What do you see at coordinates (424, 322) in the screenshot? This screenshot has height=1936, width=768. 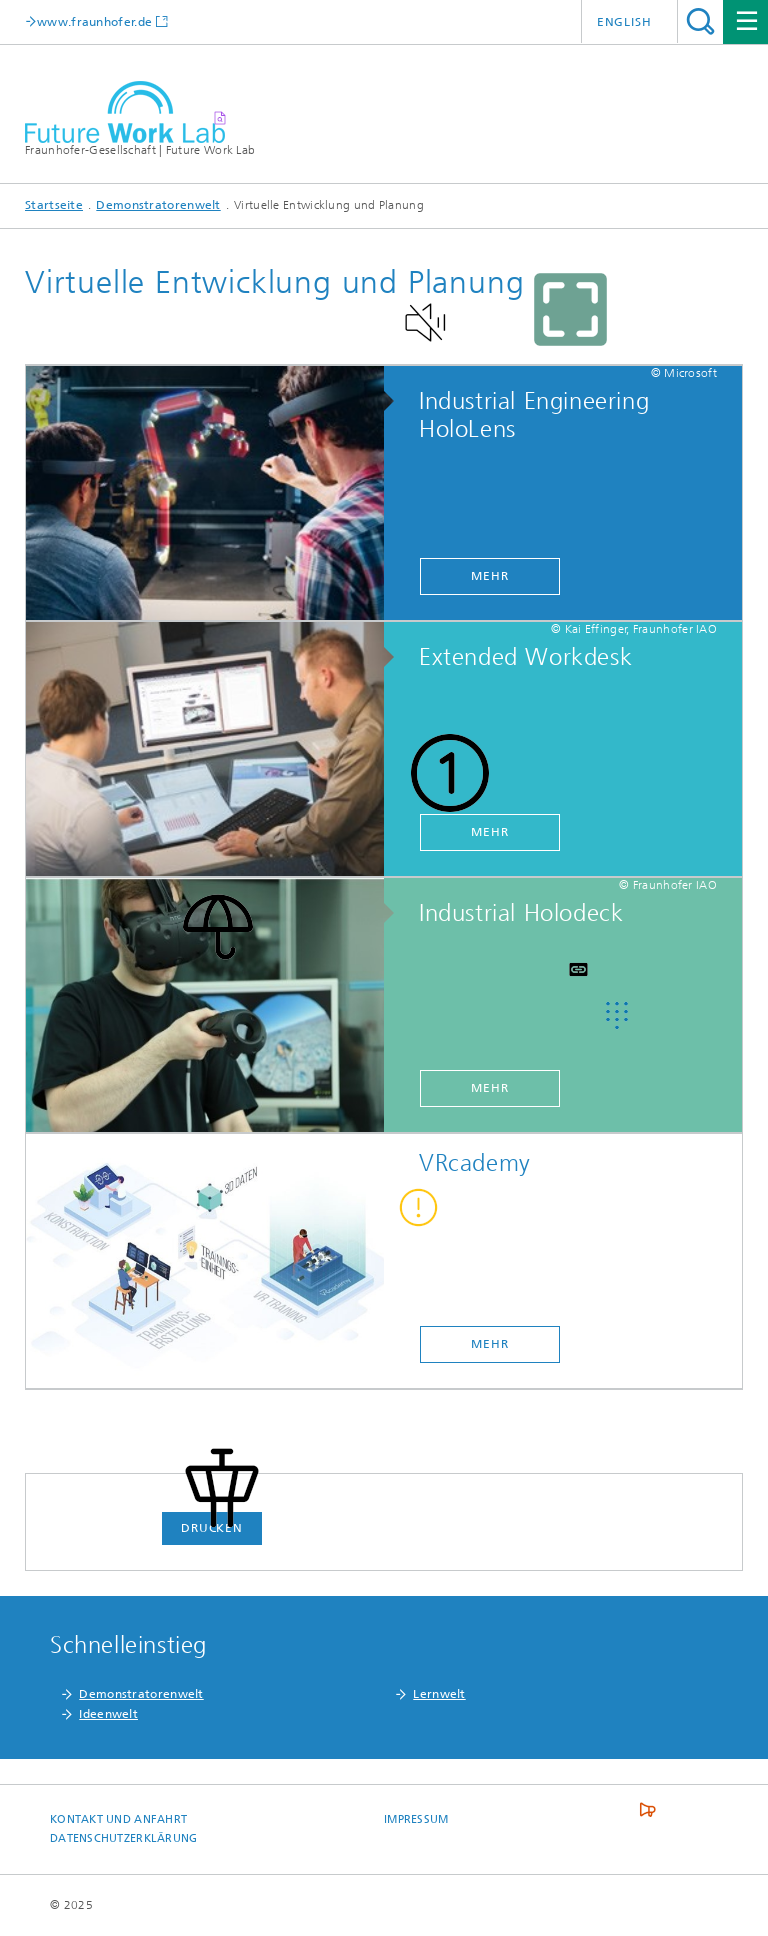 I see `mute audio or sound` at bounding box center [424, 322].